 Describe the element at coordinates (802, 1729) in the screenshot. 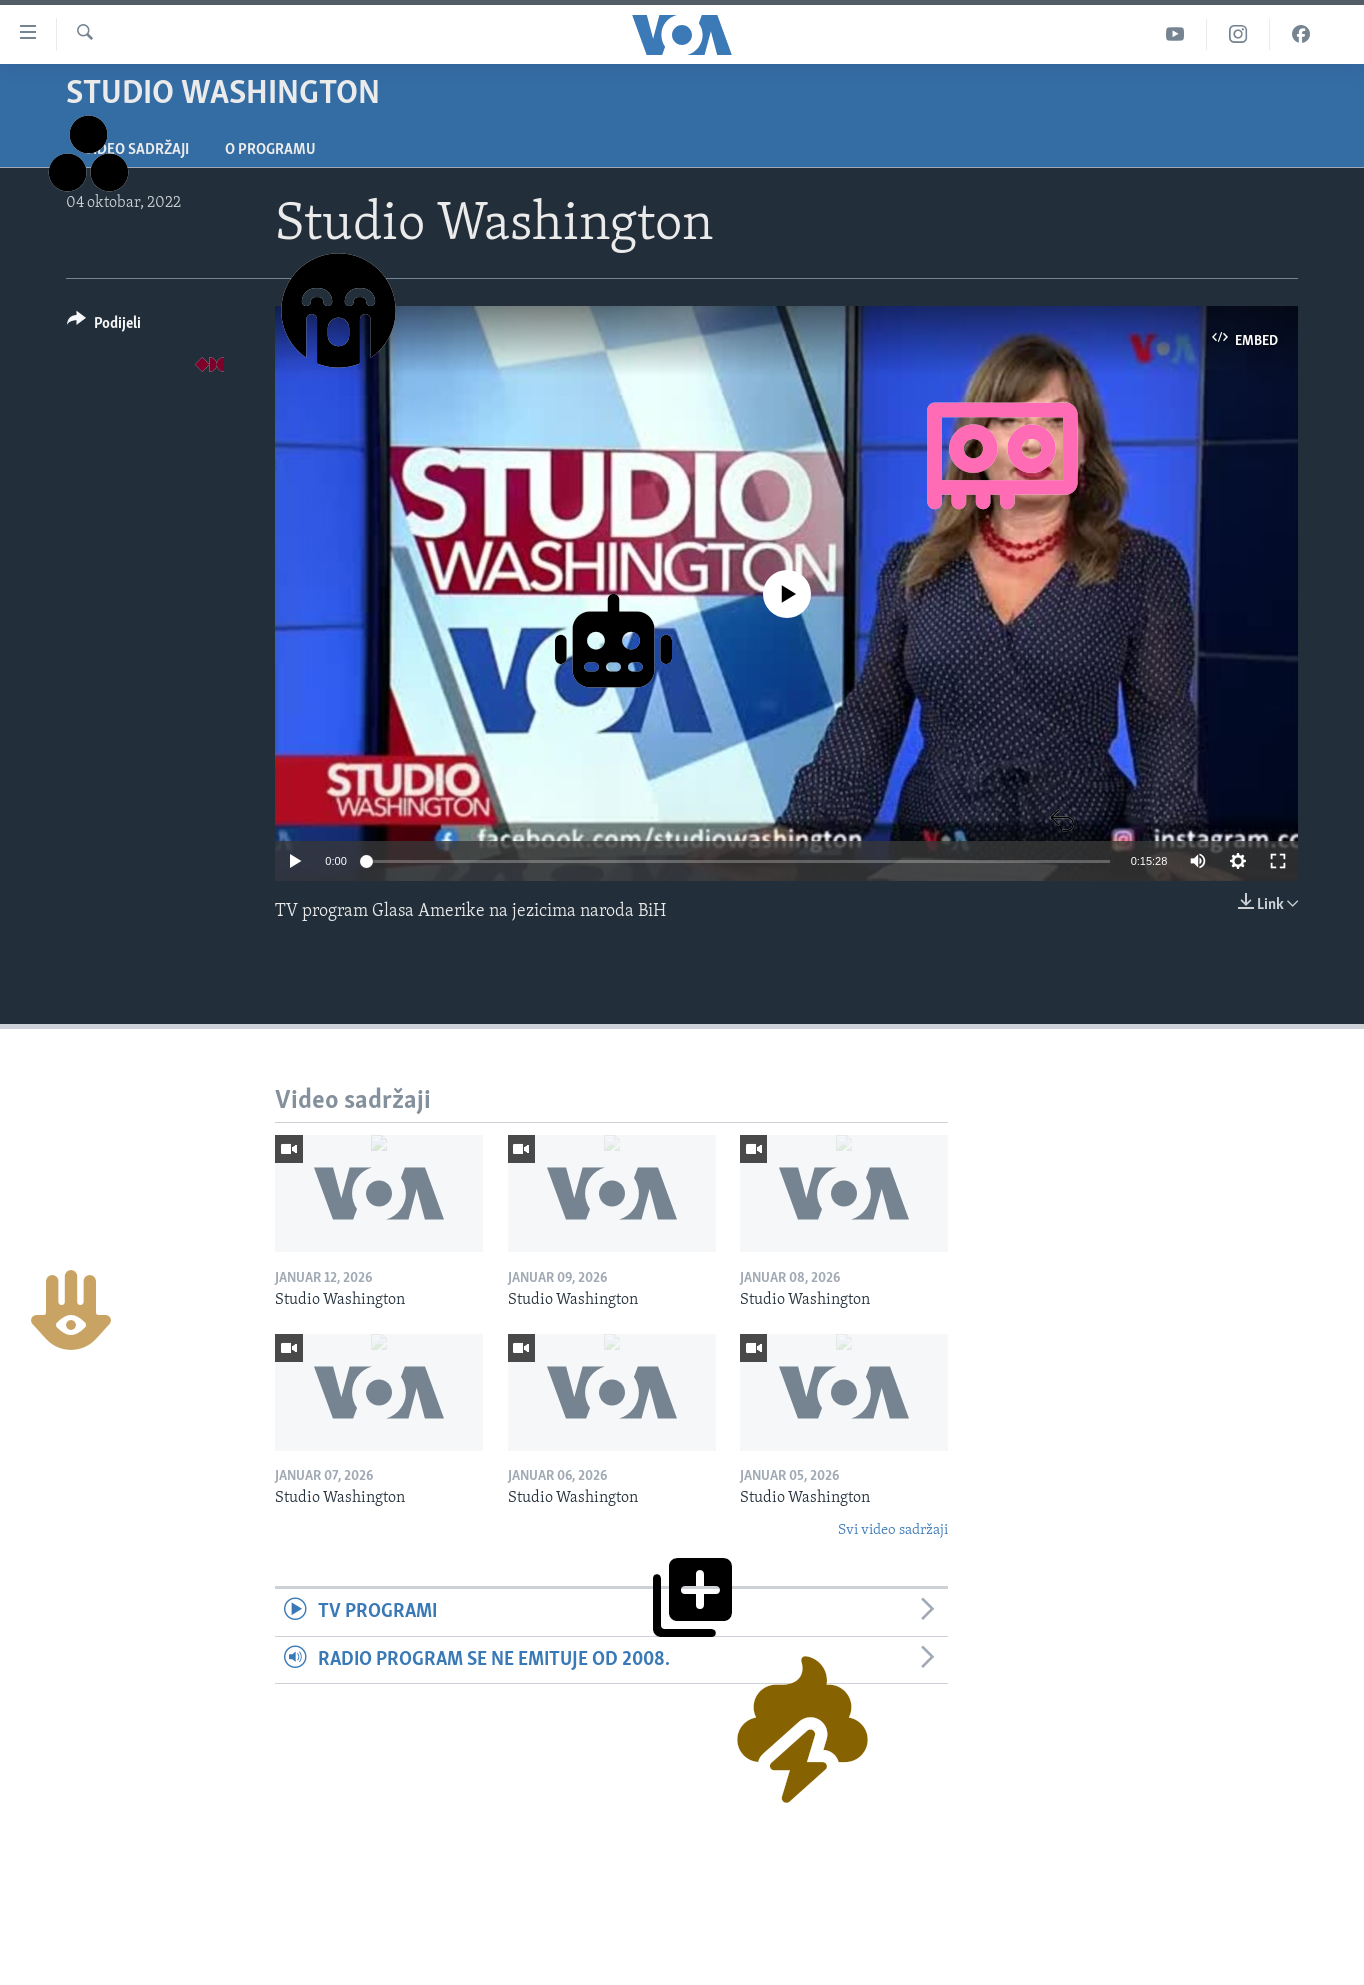

I see `indicates something went wrong or an error occurred` at that location.